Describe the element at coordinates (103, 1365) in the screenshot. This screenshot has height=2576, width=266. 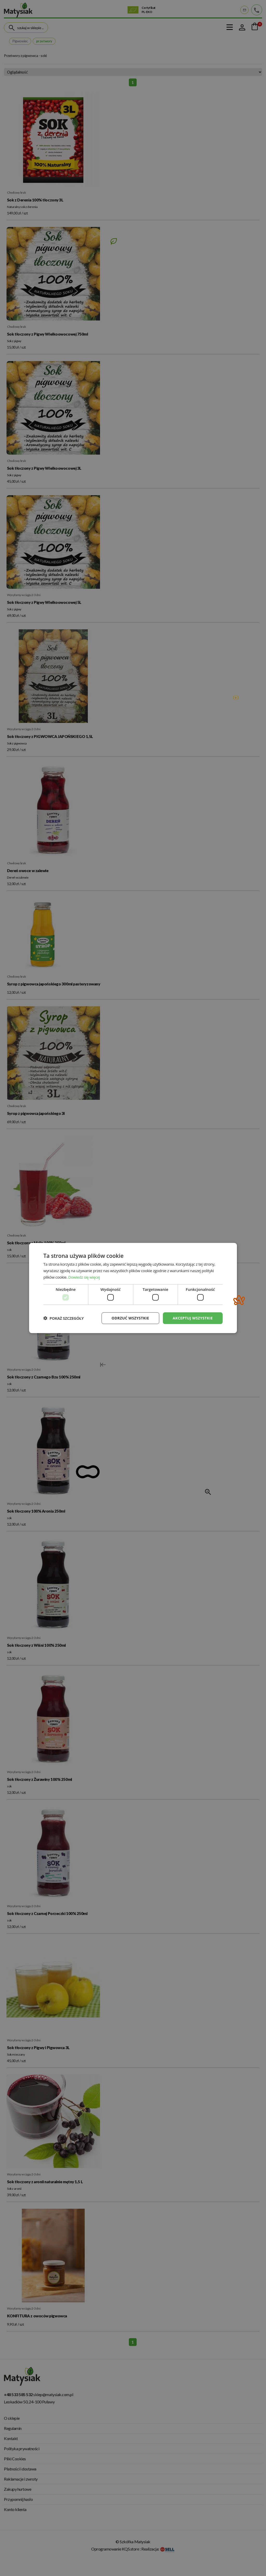
I see `skip to the beginning of a track or playlist` at that location.